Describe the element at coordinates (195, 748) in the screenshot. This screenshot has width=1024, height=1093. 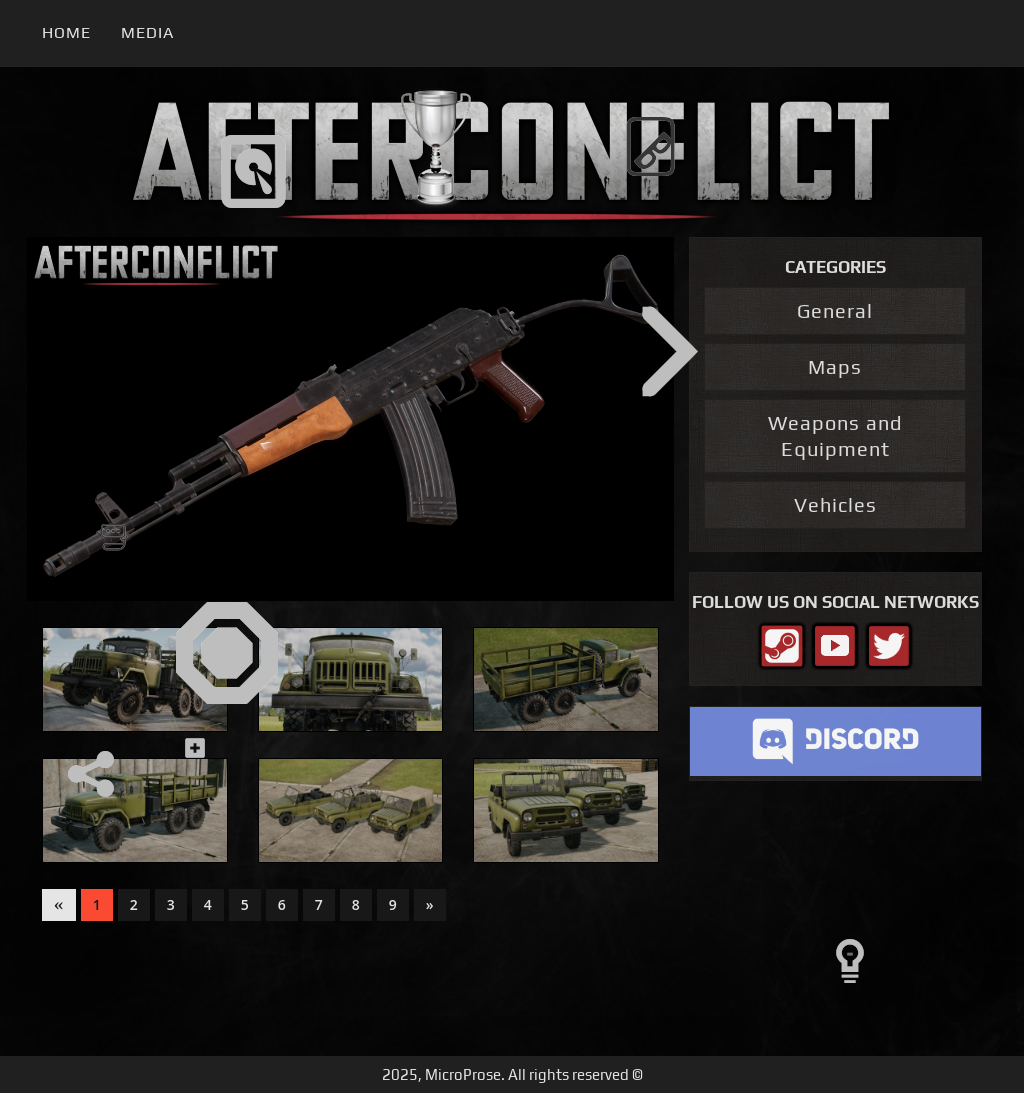
I see `zoom in on the current view` at that location.